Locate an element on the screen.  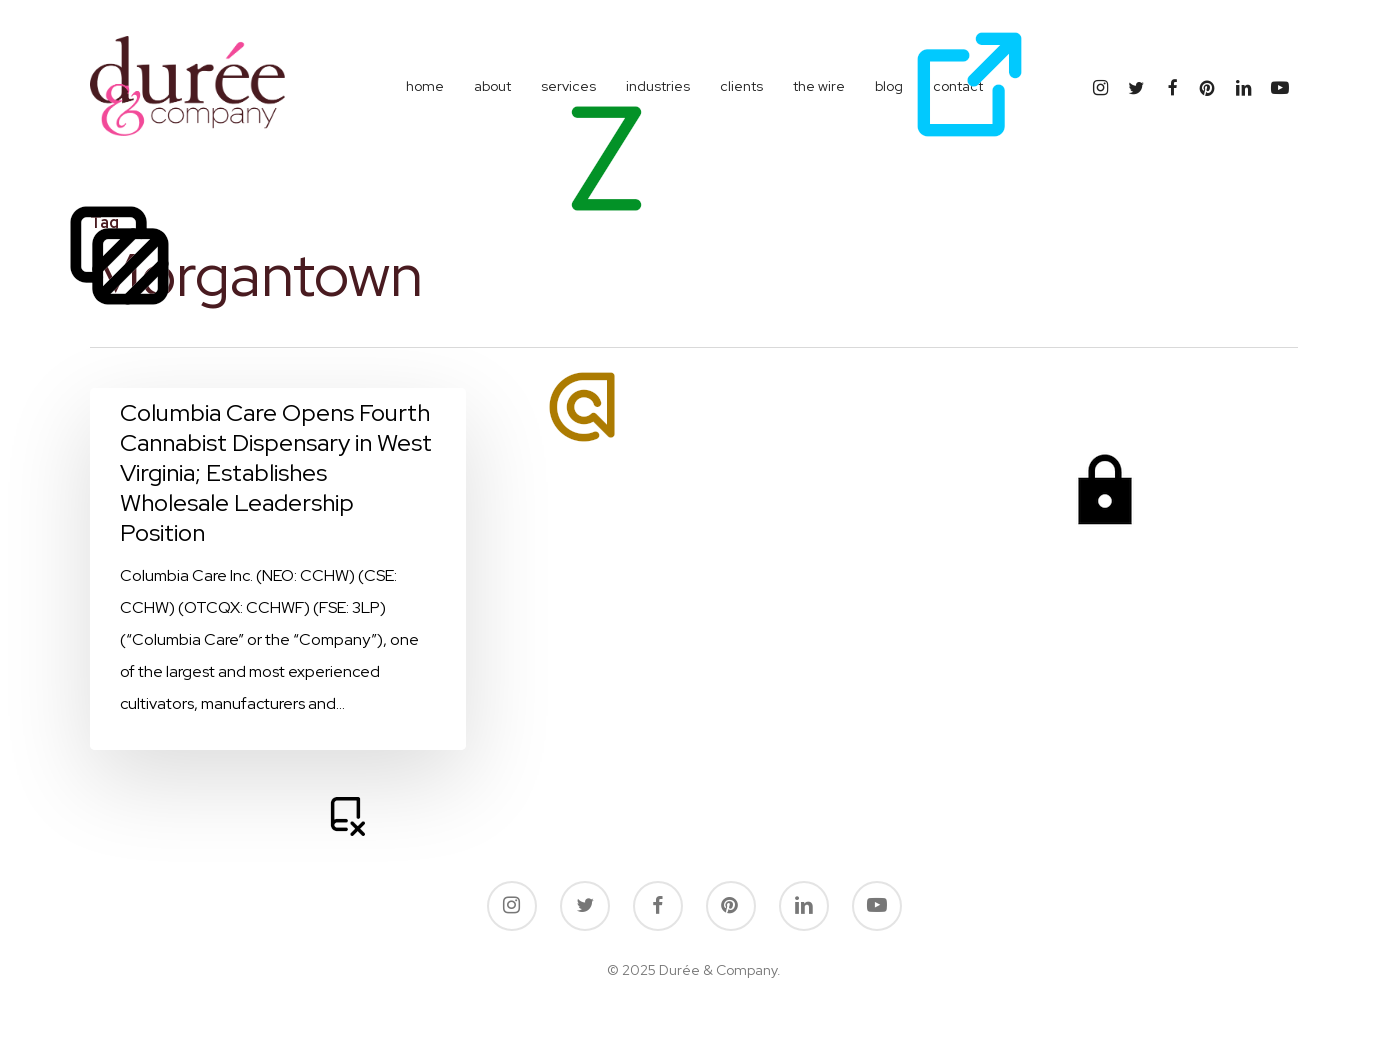
access Algolia search services is located at coordinates (584, 407).